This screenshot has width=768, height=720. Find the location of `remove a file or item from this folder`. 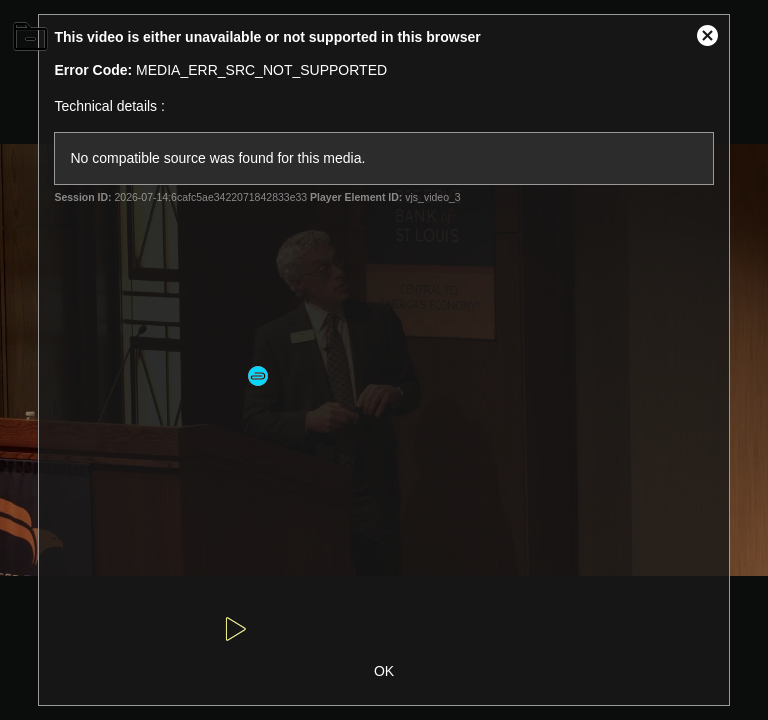

remove a file or item from this folder is located at coordinates (30, 36).